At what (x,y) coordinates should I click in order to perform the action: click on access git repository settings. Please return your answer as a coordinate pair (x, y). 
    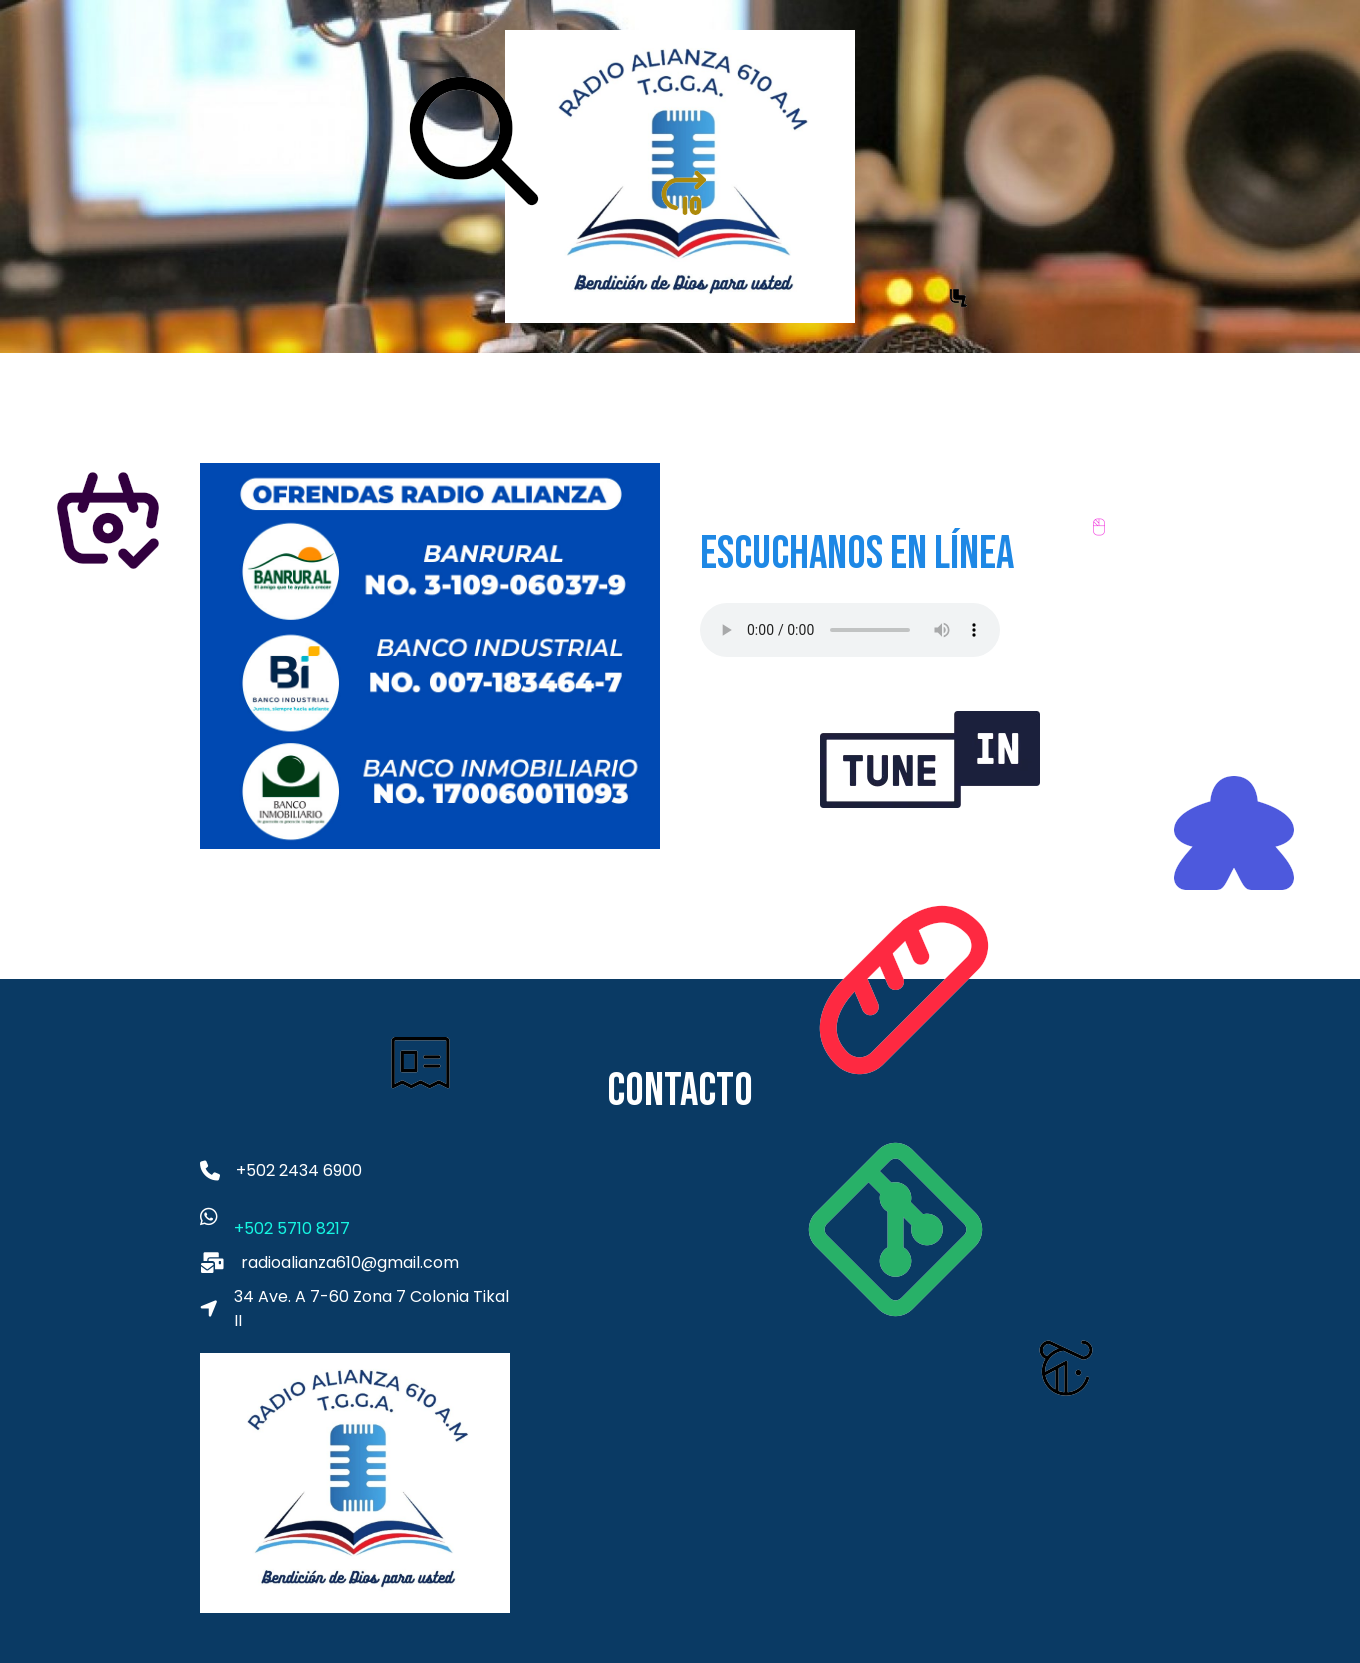
    Looking at the image, I should click on (895, 1229).